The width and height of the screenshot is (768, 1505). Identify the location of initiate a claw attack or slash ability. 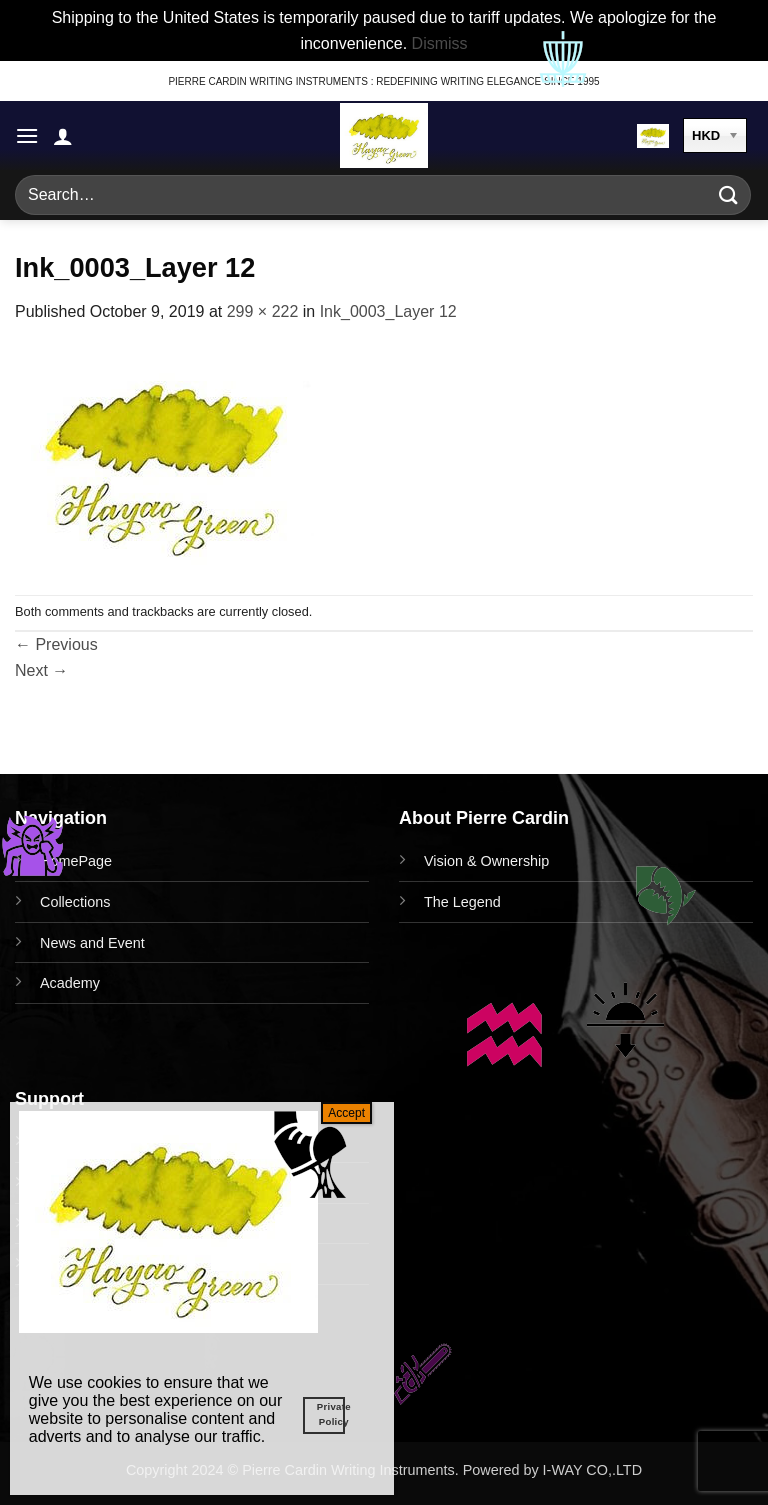
(666, 896).